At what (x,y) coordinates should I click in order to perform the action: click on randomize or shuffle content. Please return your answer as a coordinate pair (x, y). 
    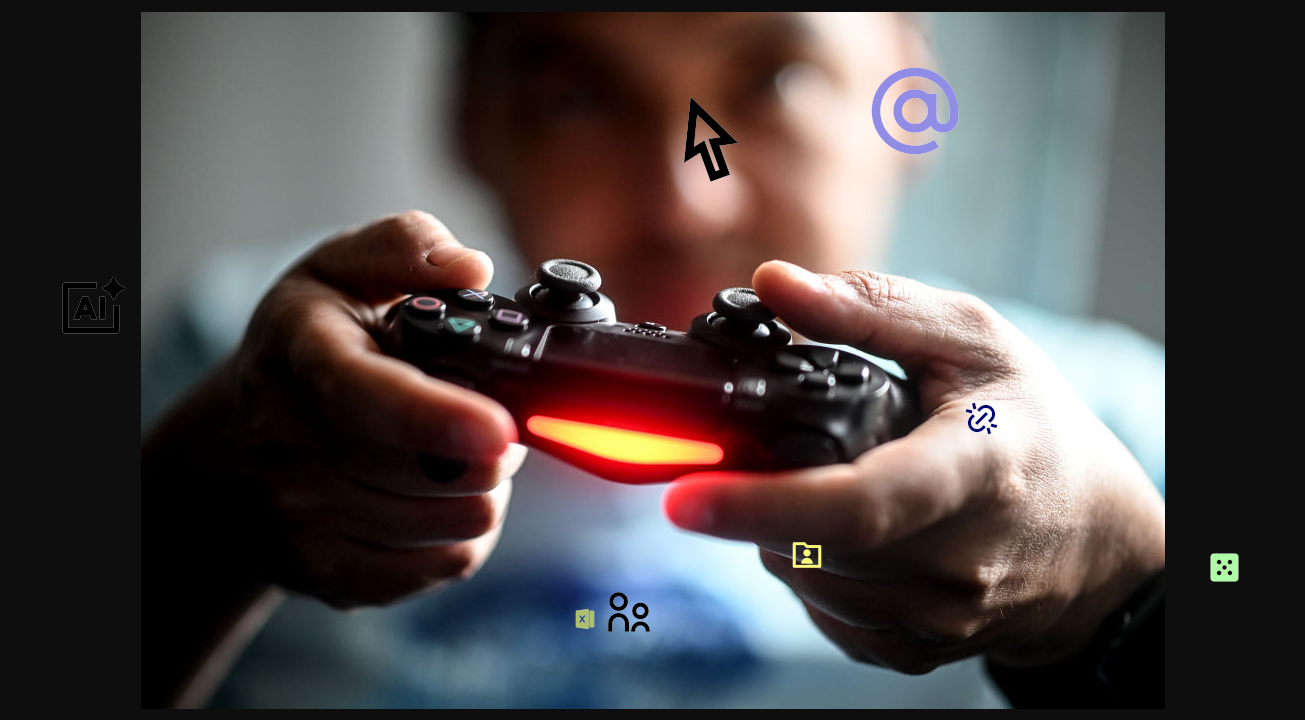
    Looking at the image, I should click on (1224, 567).